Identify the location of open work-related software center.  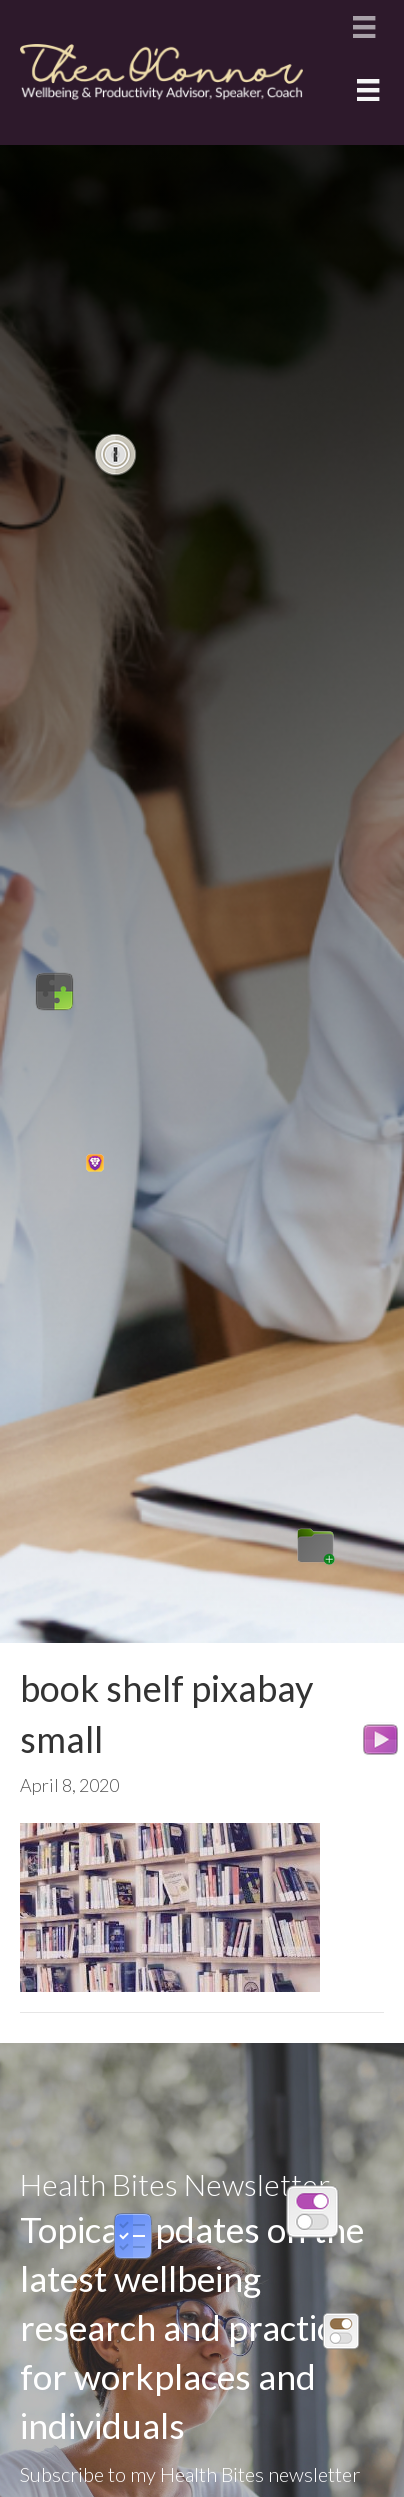
(133, 2236).